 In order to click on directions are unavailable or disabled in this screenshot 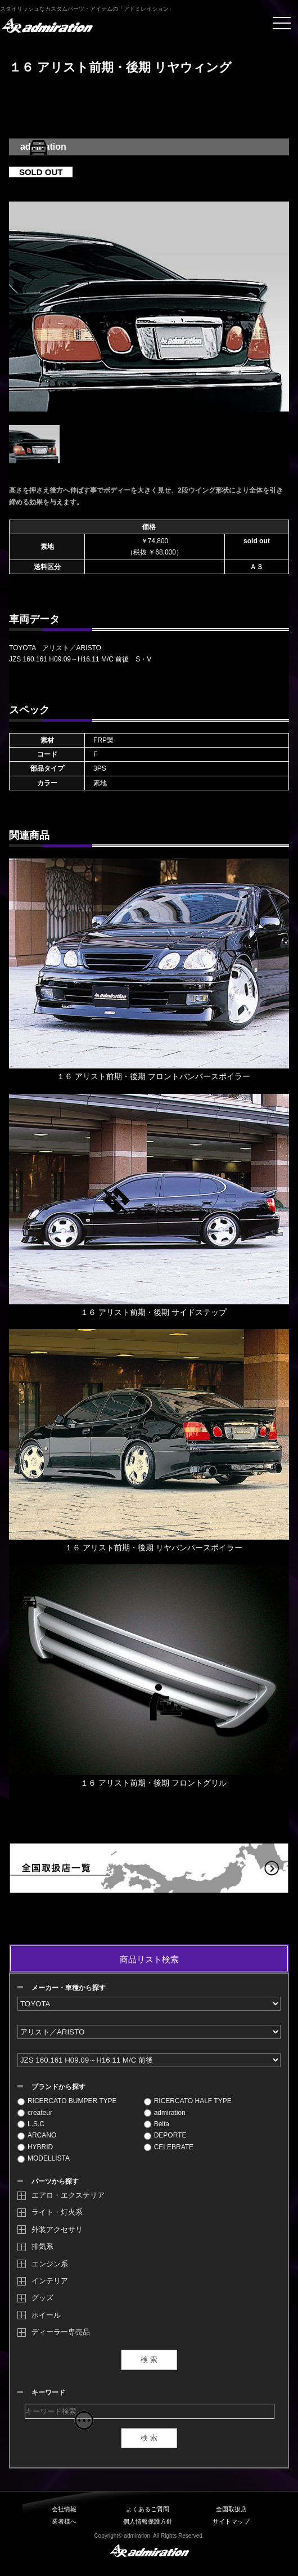, I will do `click(116, 1200)`.